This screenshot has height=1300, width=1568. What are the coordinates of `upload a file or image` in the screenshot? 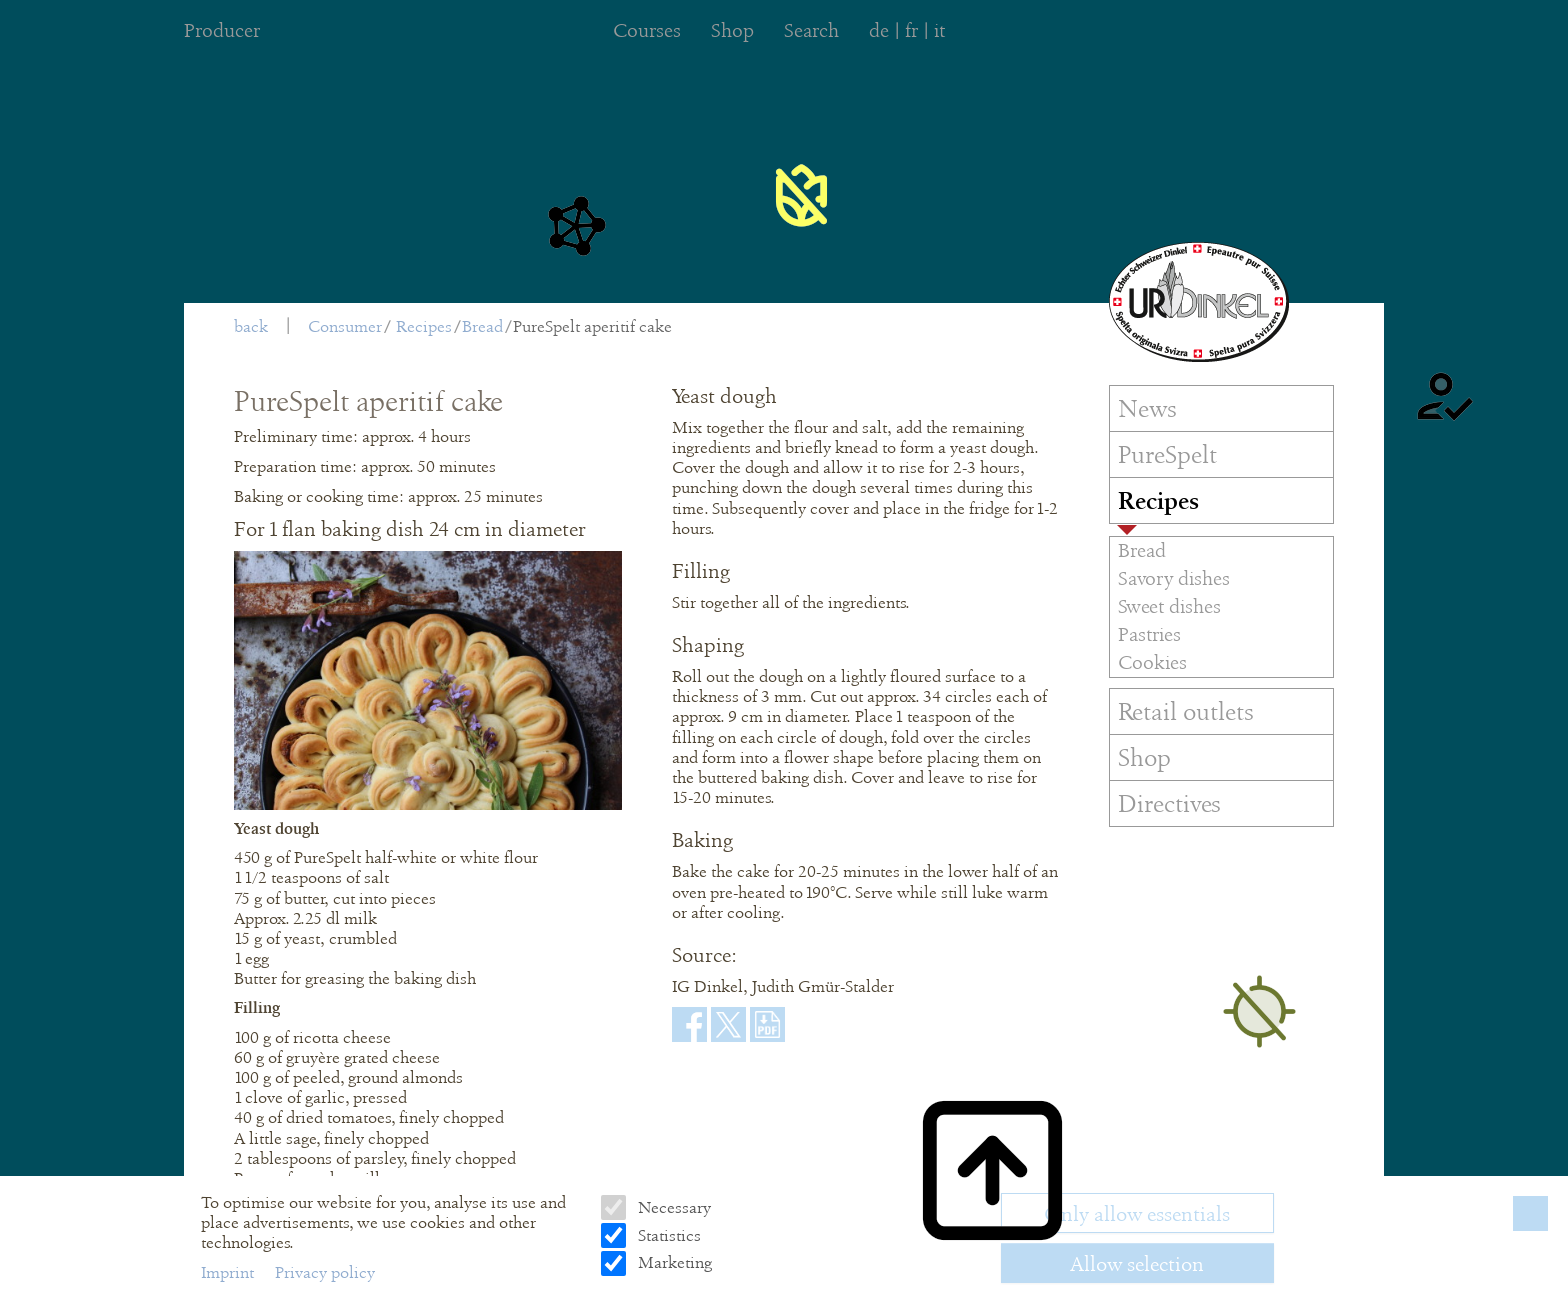 It's located at (992, 1170).